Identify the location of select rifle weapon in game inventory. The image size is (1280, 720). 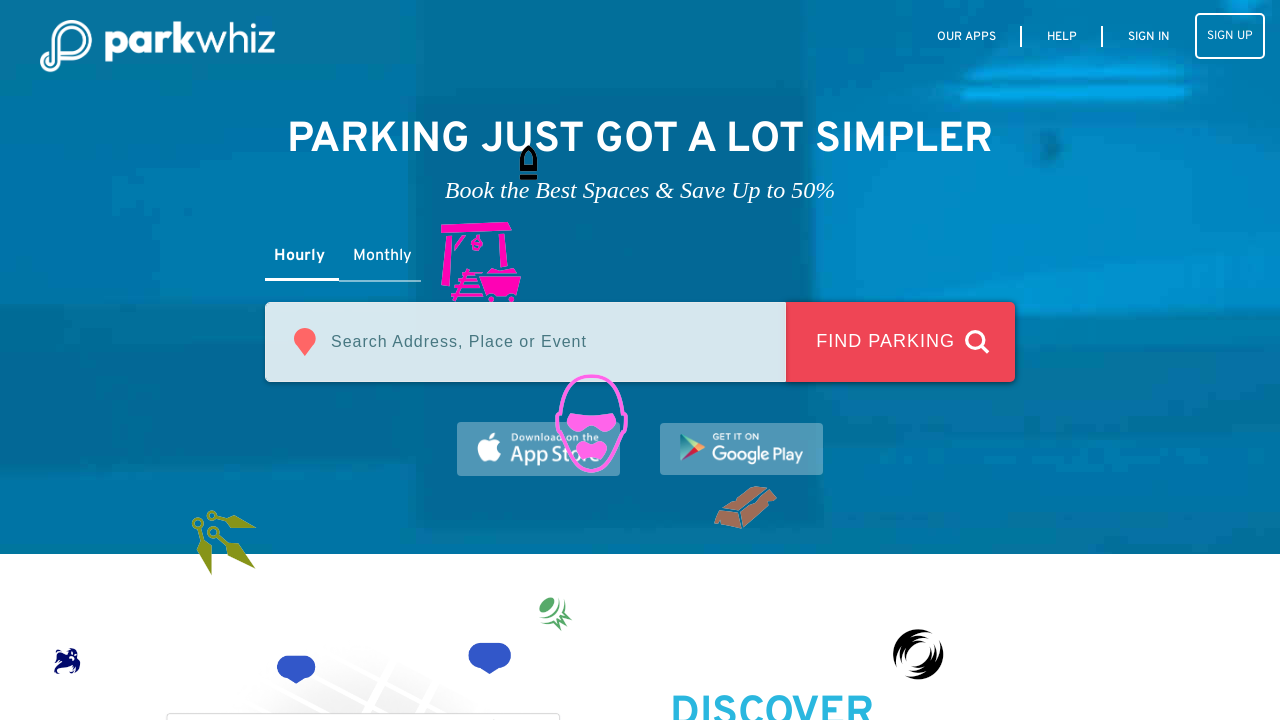
(528, 162).